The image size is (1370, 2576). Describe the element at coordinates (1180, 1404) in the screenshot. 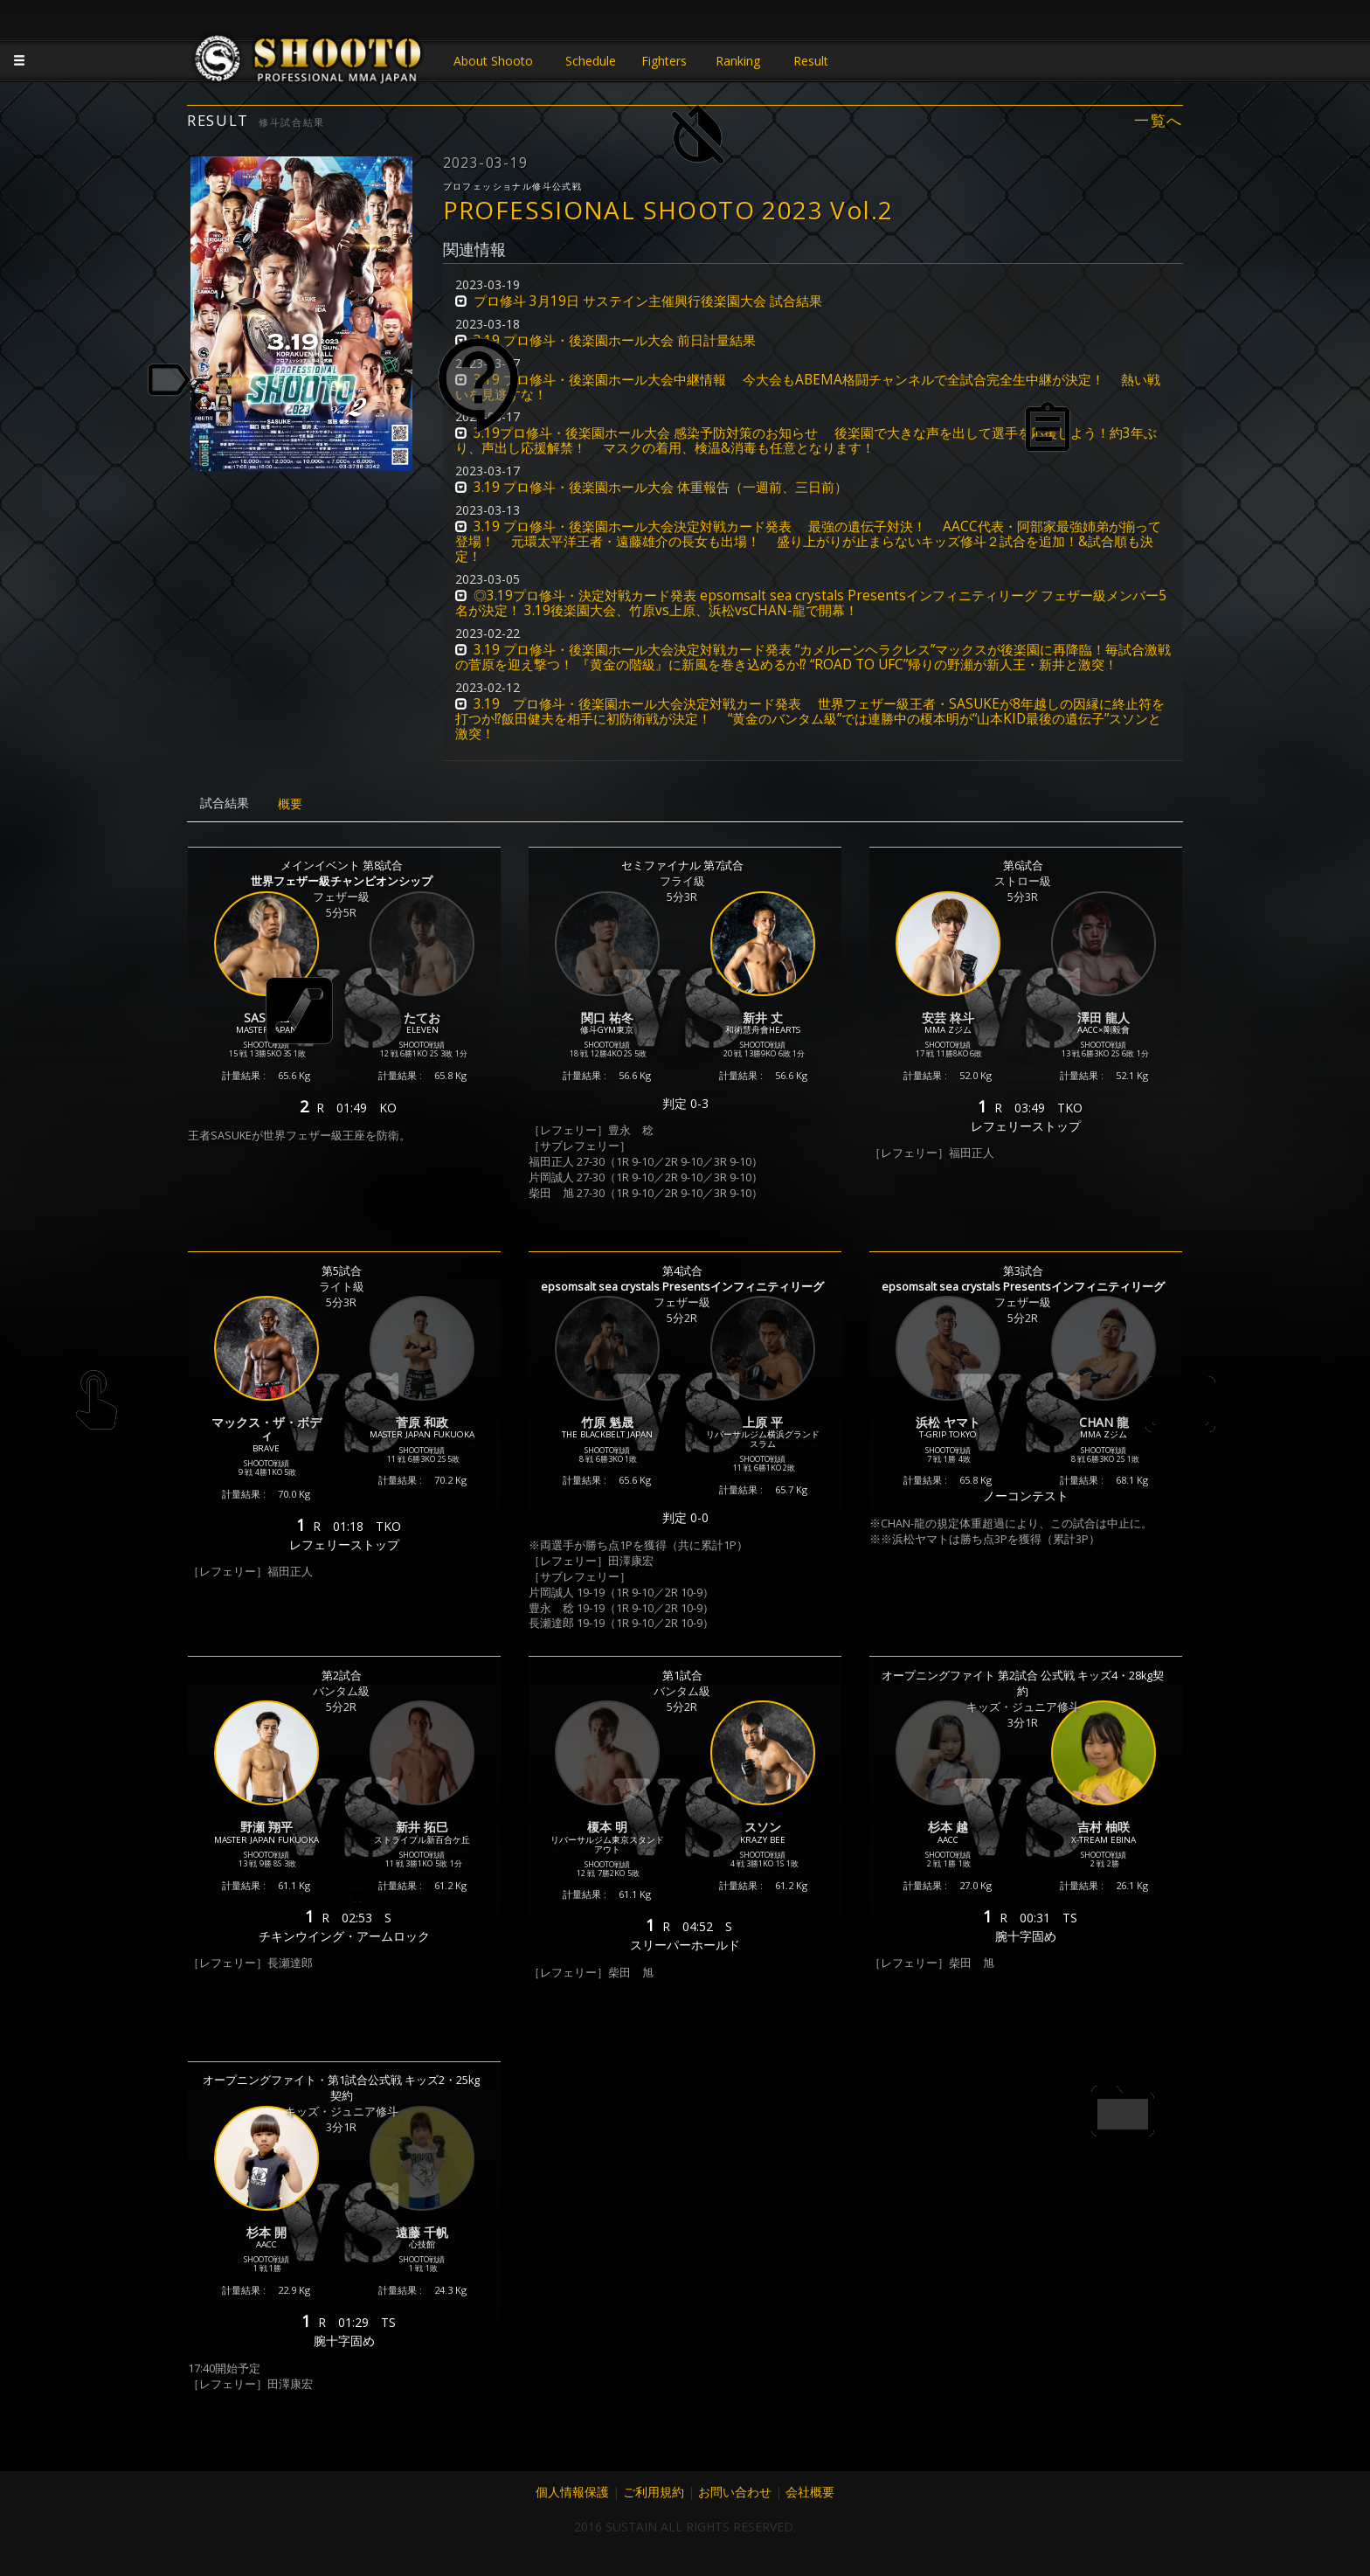

I see `open web browser` at that location.